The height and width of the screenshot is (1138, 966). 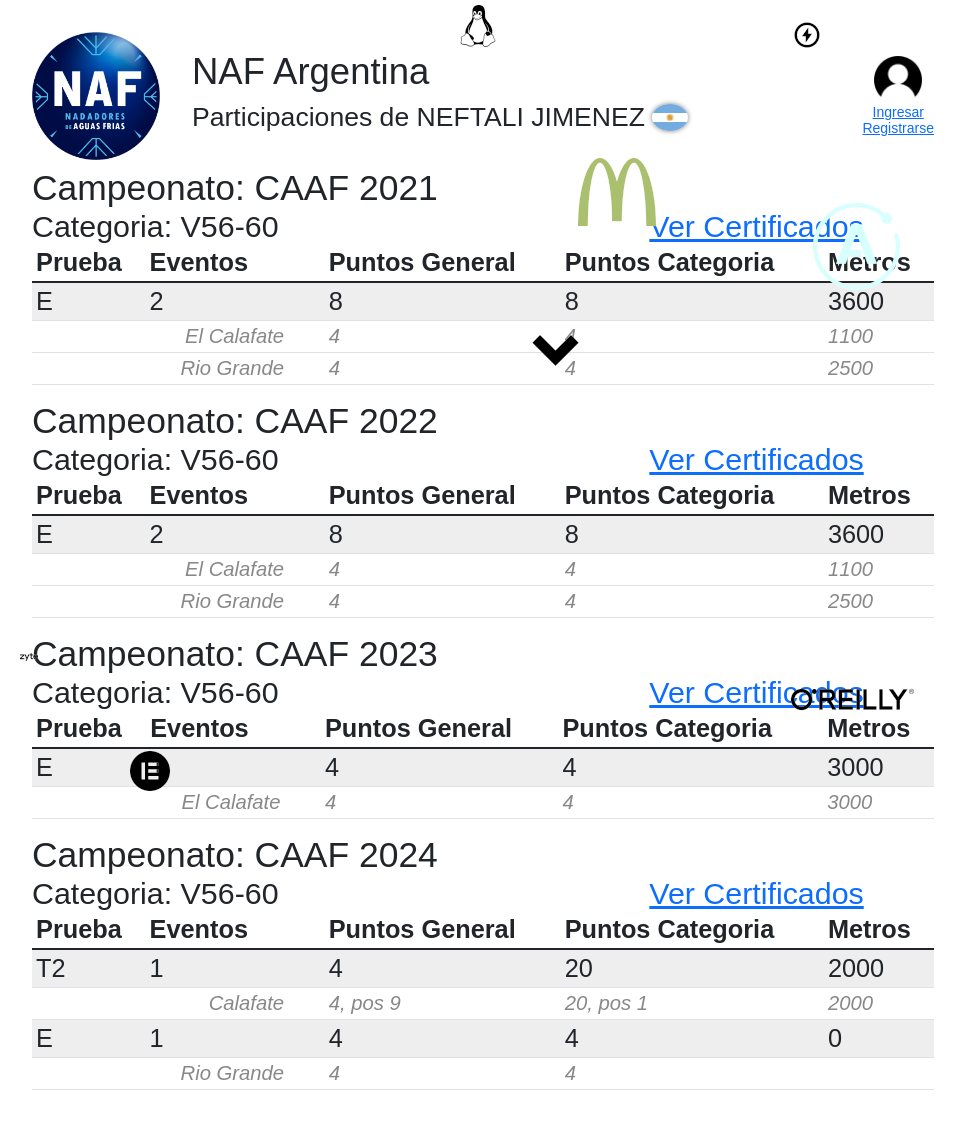 I want to click on play or access DVD media content, so click(x=807, y=35).